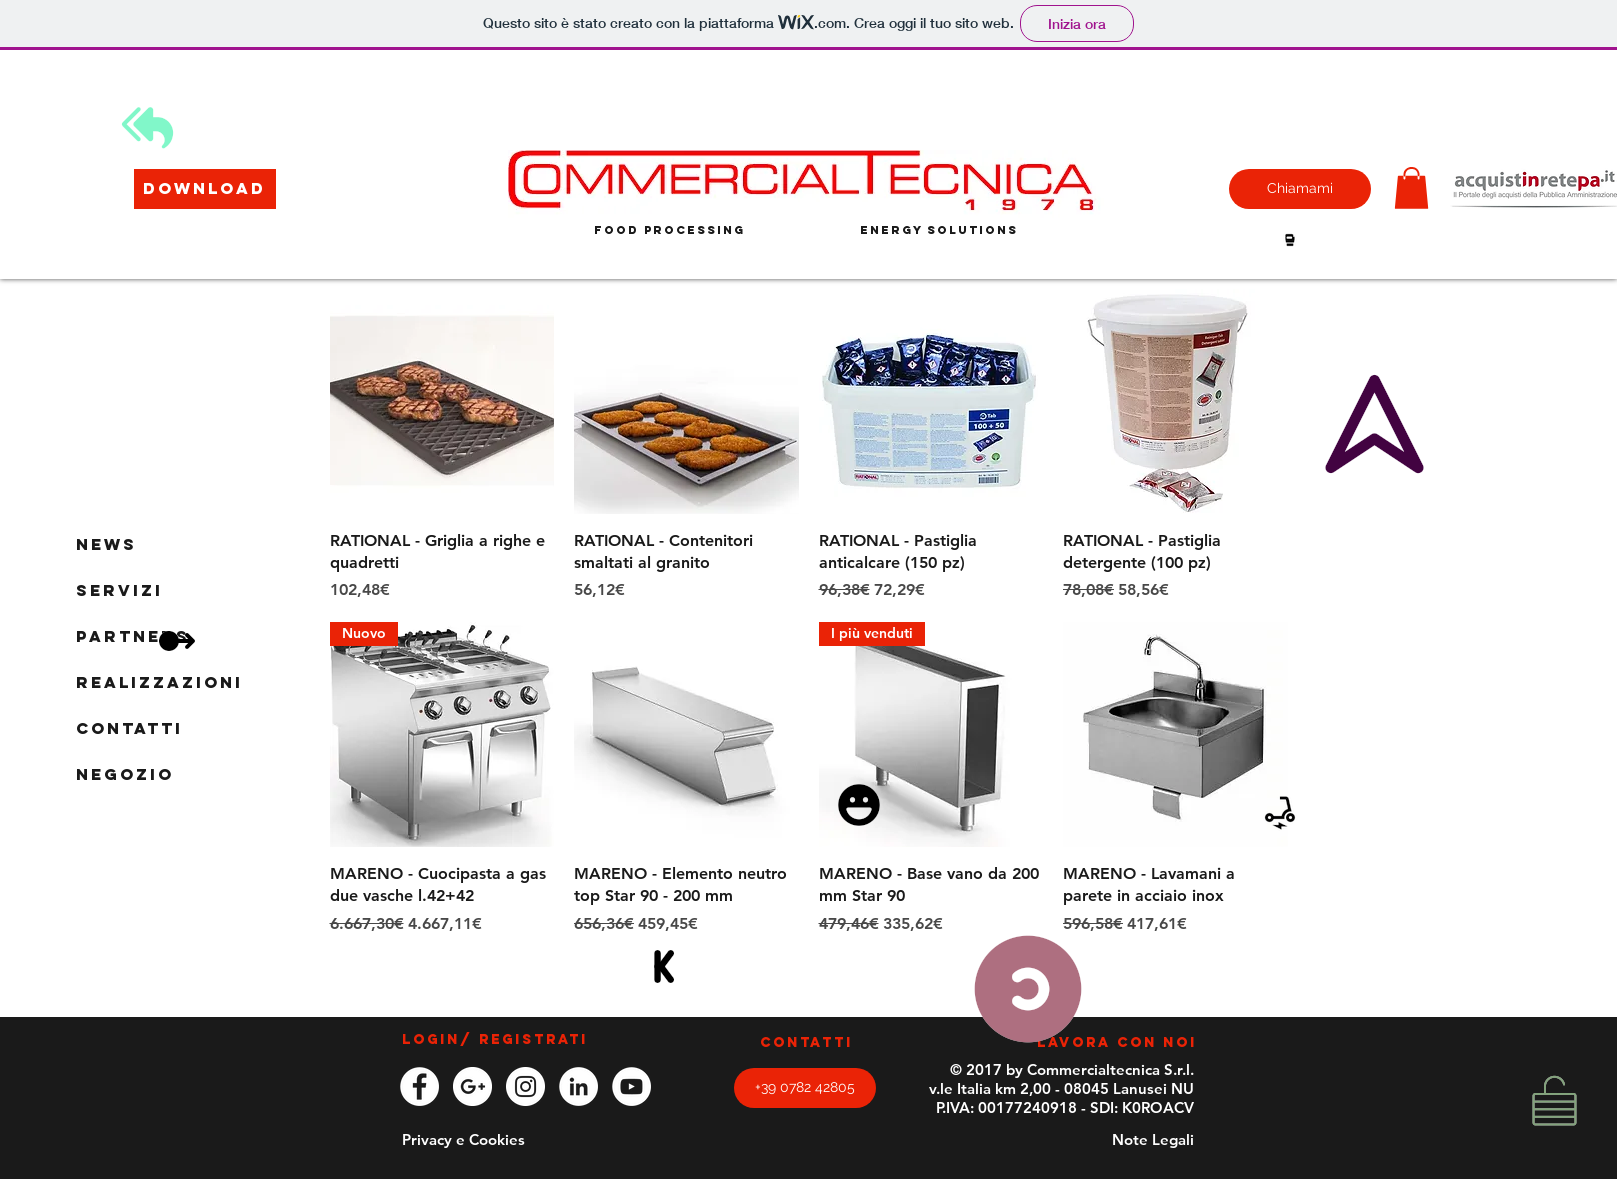  What do you see at coordinates (1374, 429) in the screenshot?
I see `access navigation or directions` at bounding box center [1374, 429].